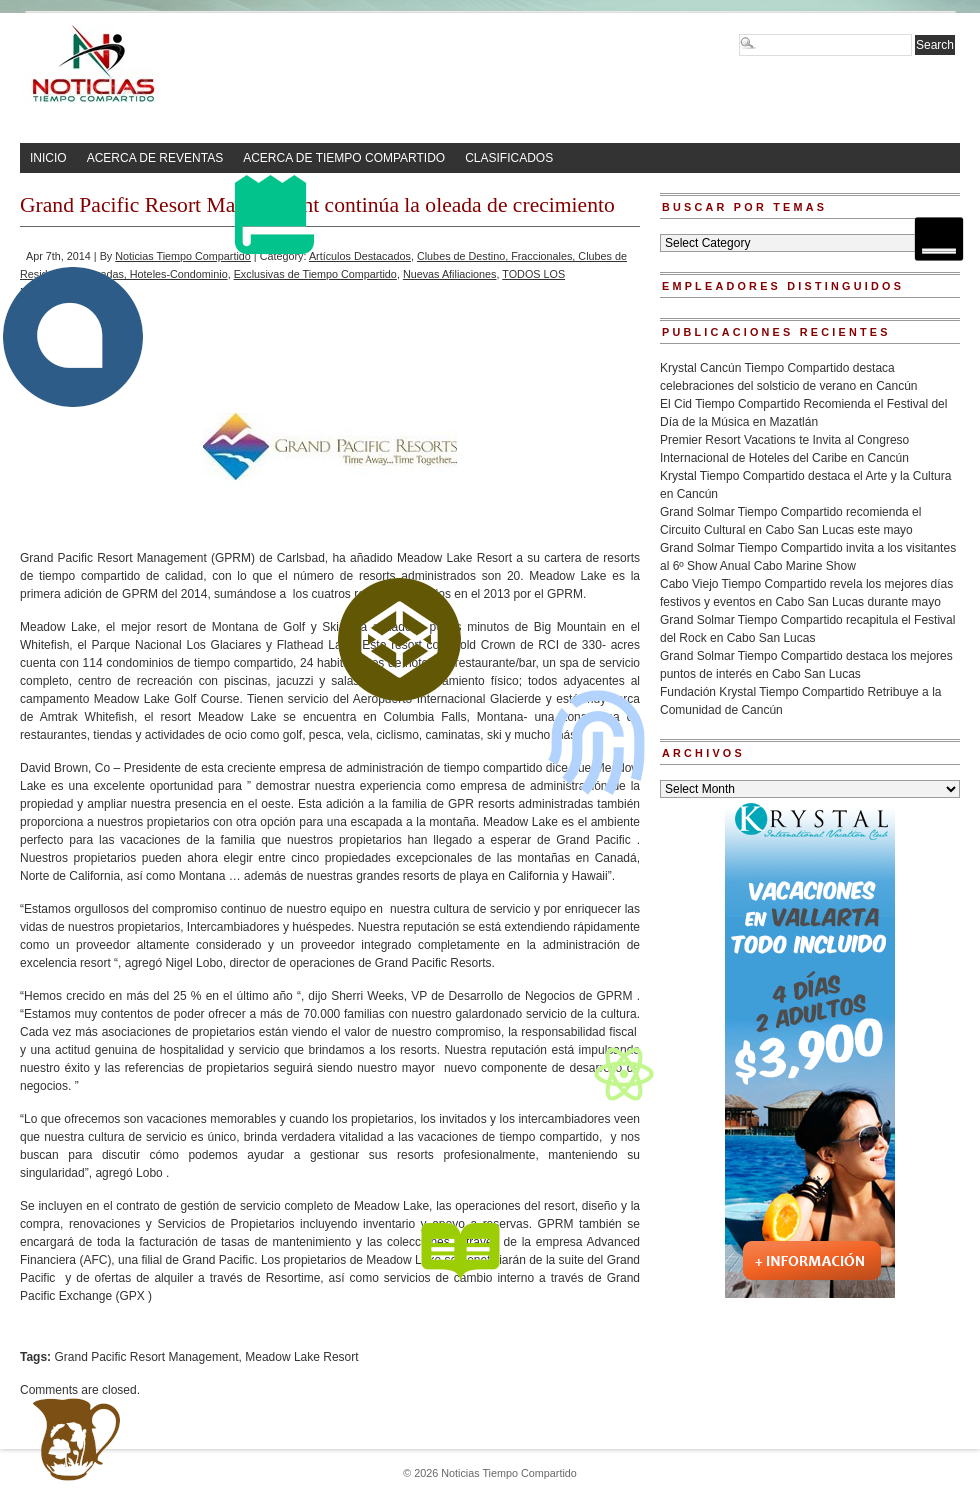 Image resolution: width=980 pixels, height=1507 pixels. Describe the element at coordinates (598, 742) in the screenshot. I see `authenticate with fingerprint` at that location.